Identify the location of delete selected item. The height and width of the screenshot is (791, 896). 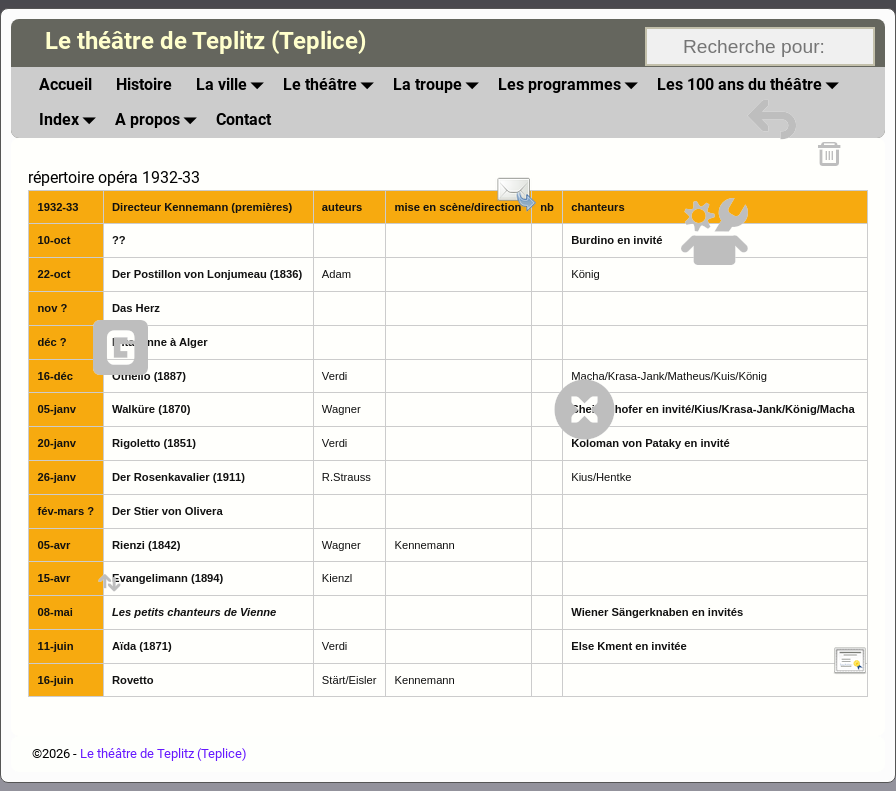
(830, 154).